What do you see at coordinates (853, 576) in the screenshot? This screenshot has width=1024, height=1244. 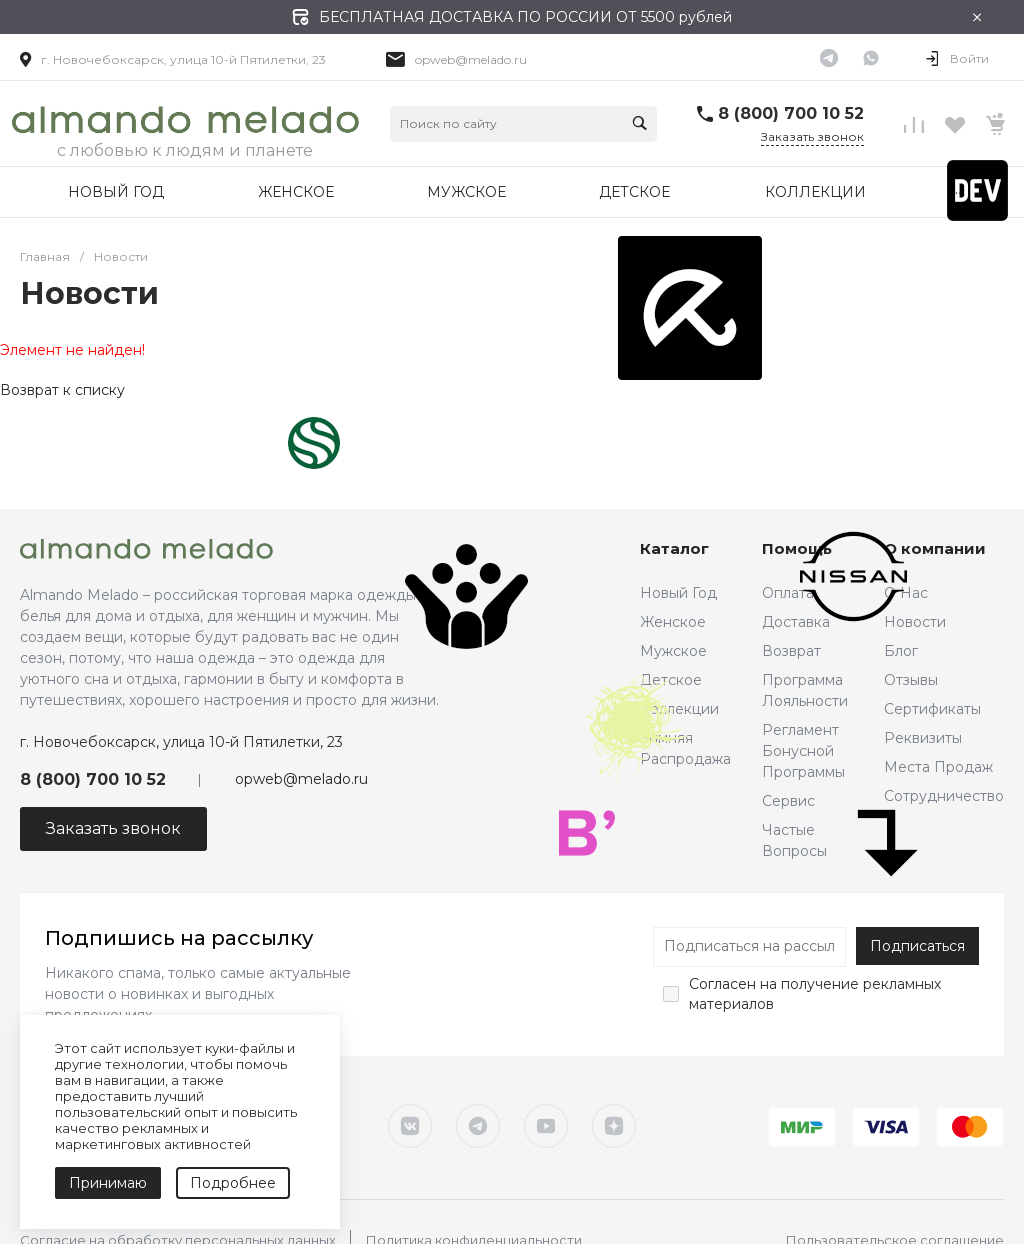 I see `nissan brand logo` at bounding box center [853, 576].